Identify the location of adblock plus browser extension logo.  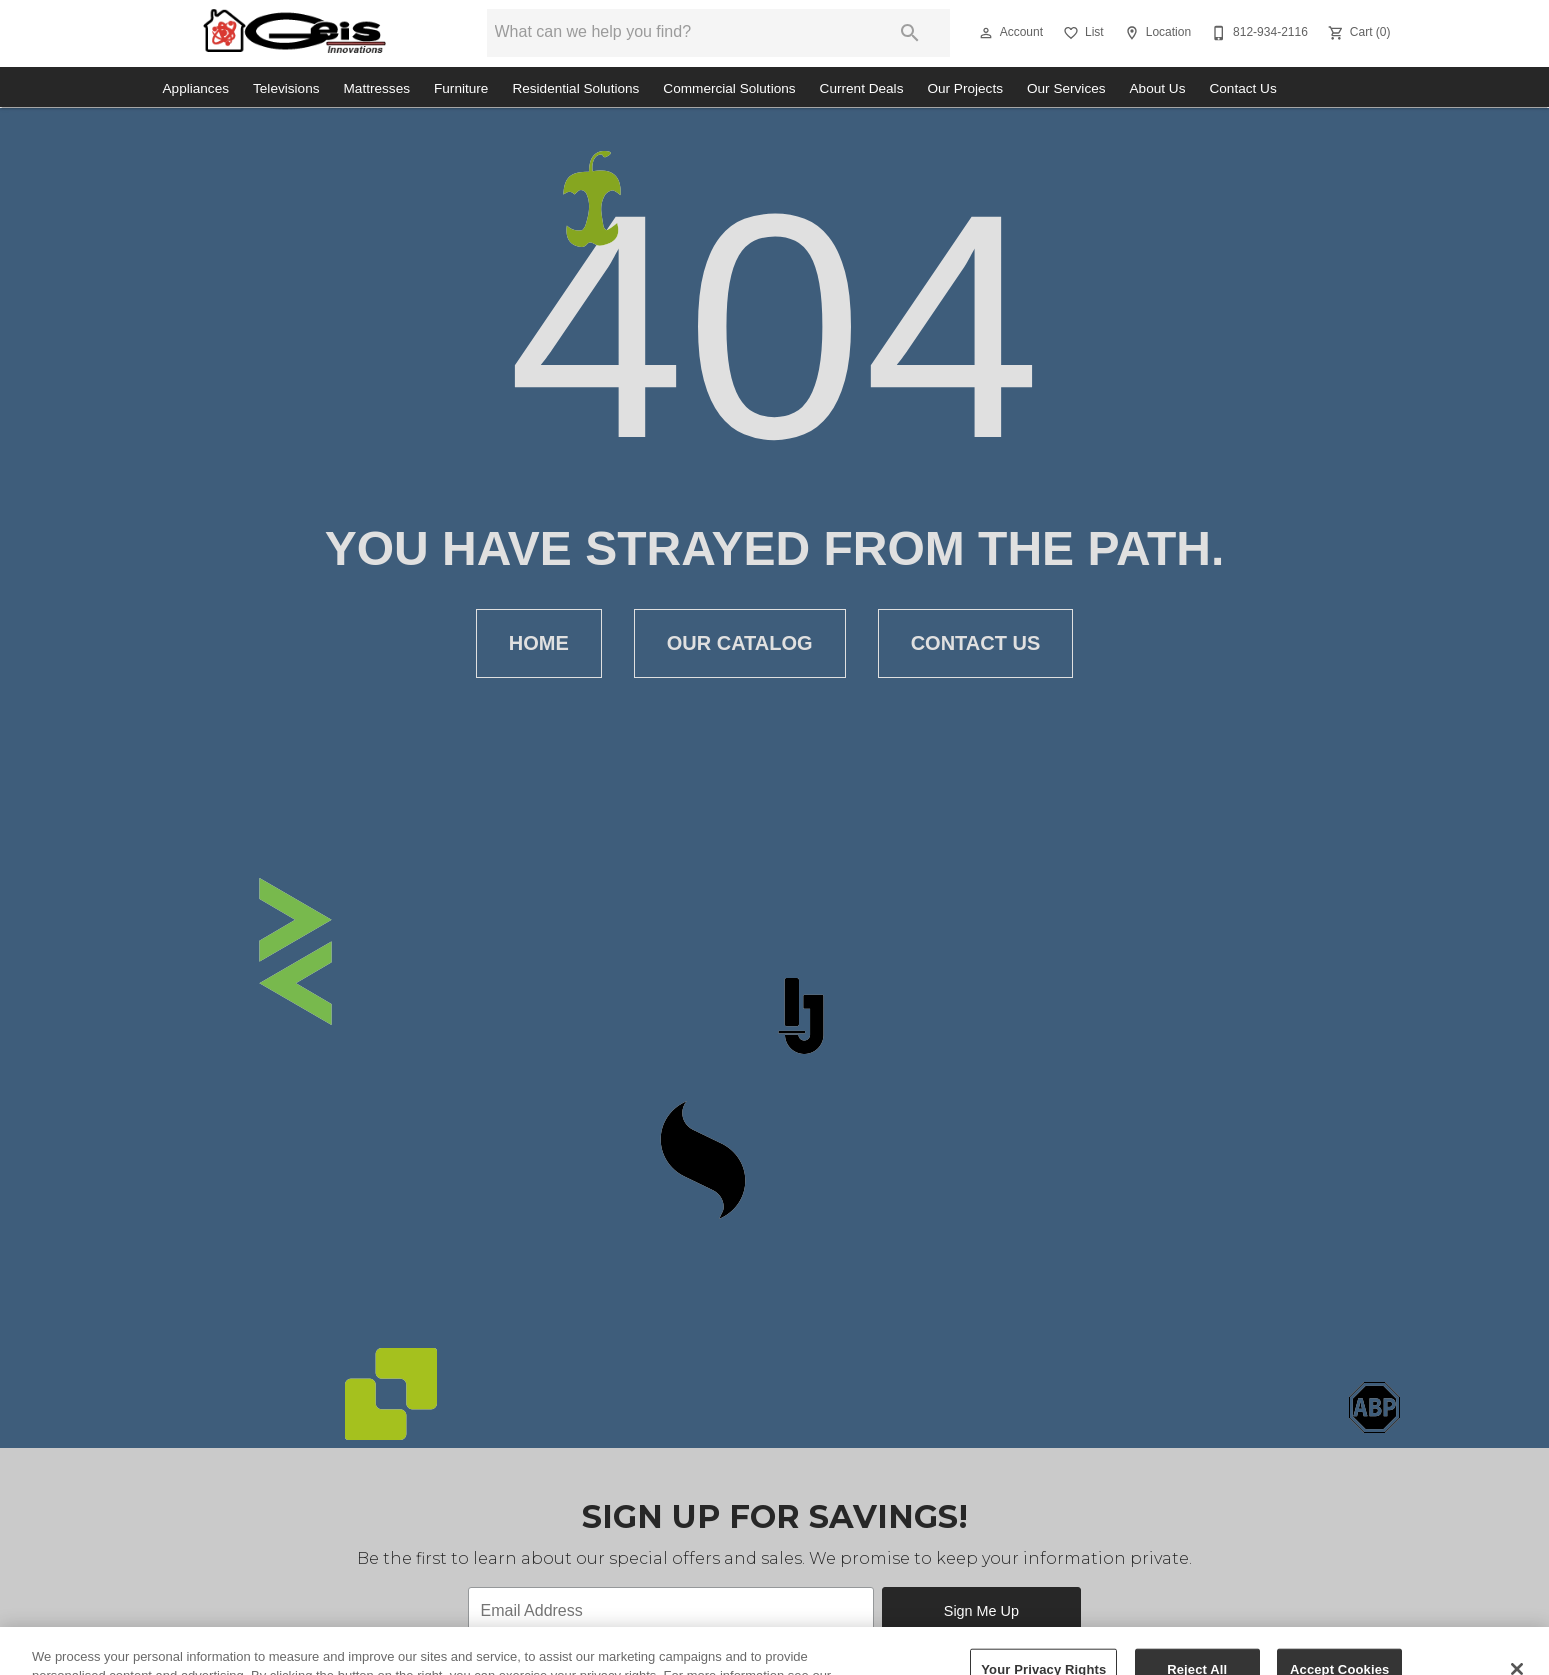
(1374, 1407).